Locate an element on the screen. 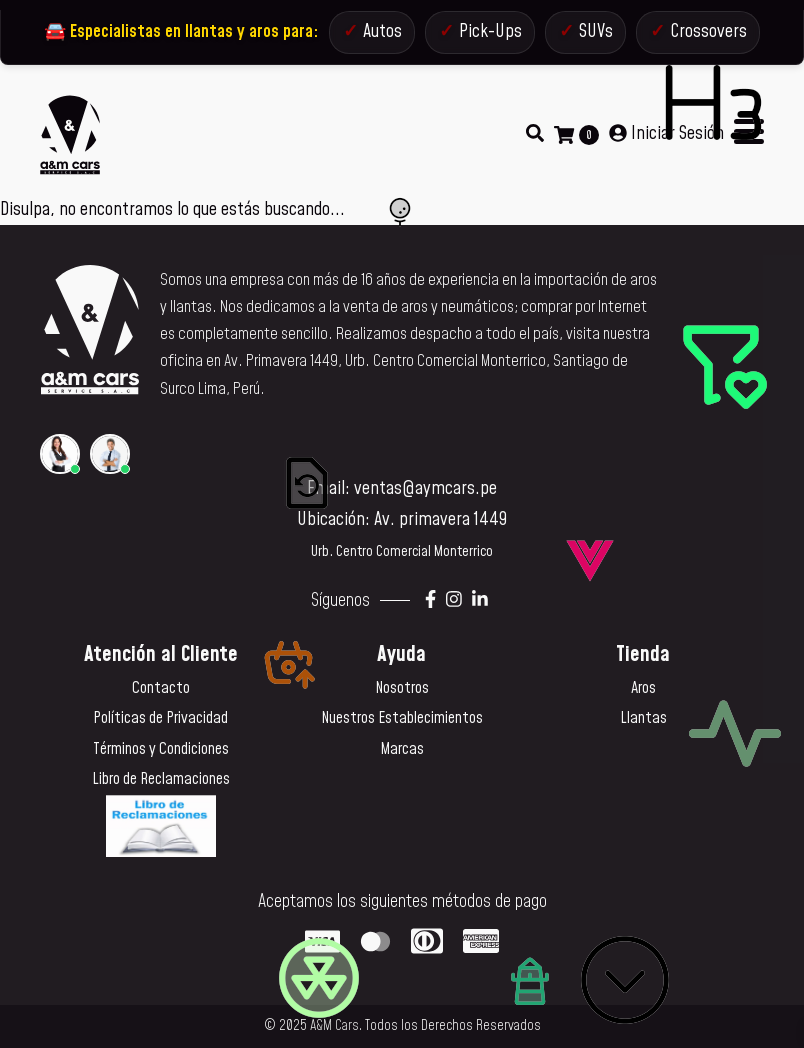 This screenshot has width=804, height=1048. restore a previous version of a document is located at coordinates (307, 483).